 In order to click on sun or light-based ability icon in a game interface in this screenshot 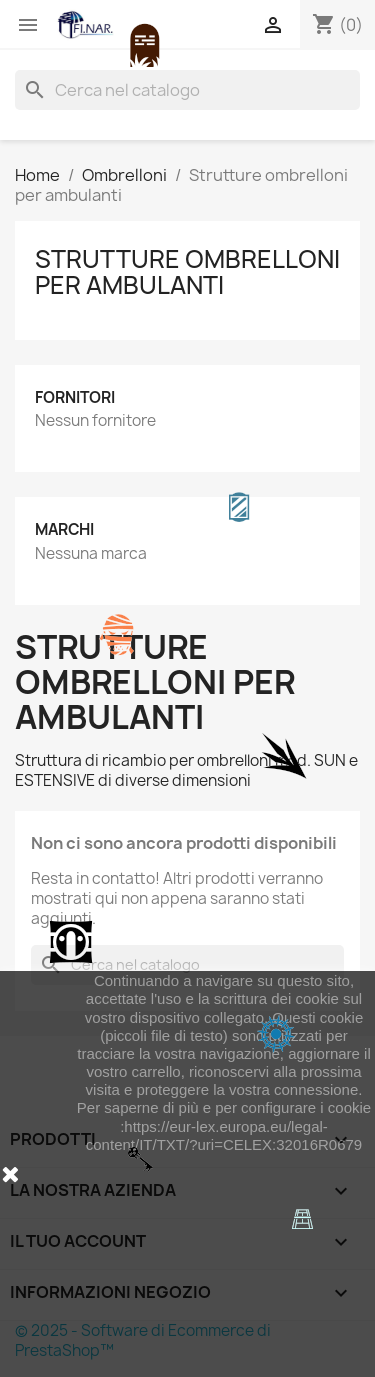, I will do `click(276, 1034)`.